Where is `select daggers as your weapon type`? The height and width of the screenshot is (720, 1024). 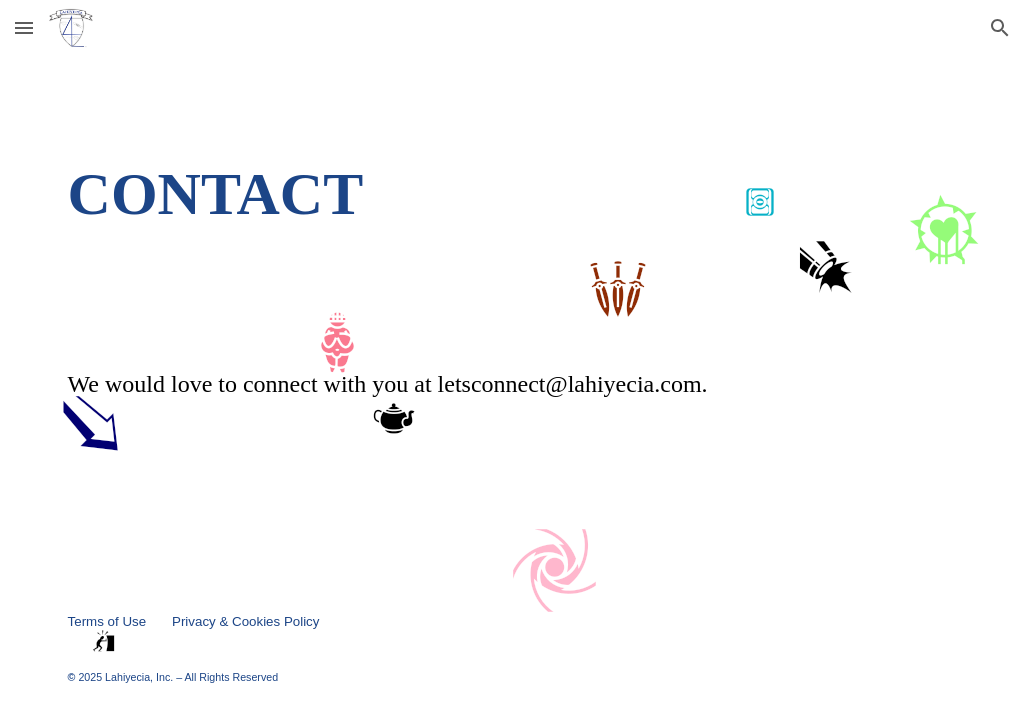 select daggers as your weapon type is located at coordinates (618, 289).